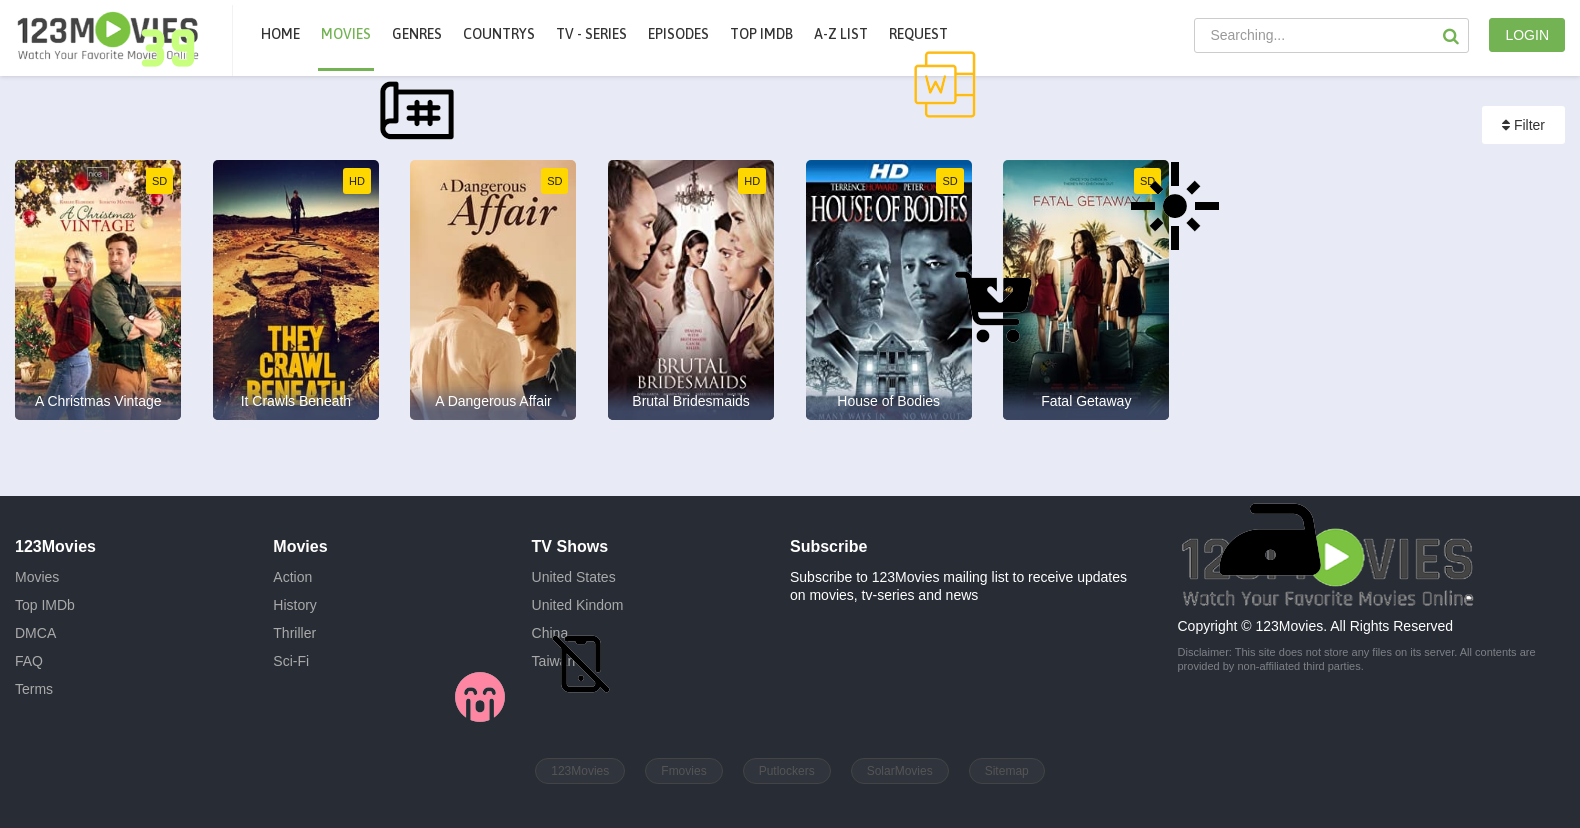 This screenshot has width=1580, height=828. What do you see at coordinates (998, 308) in the screenshot?
I see `add item to shopping cart` at bounding box center [998, 308].